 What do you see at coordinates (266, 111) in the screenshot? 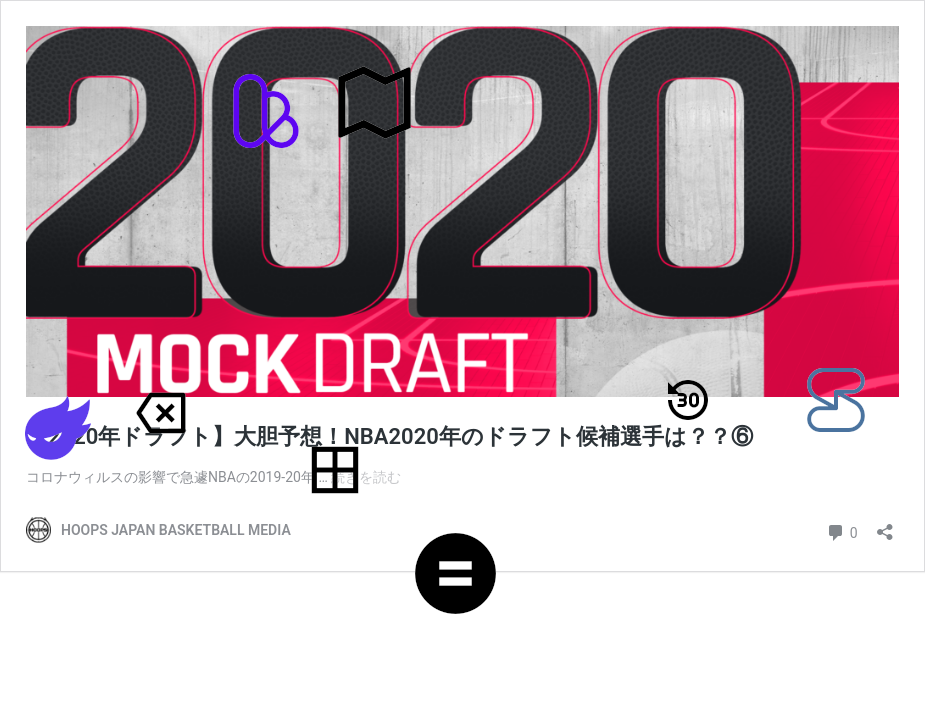
I see `open the Kleinanzeigen app` at bounding box center [266, 111].